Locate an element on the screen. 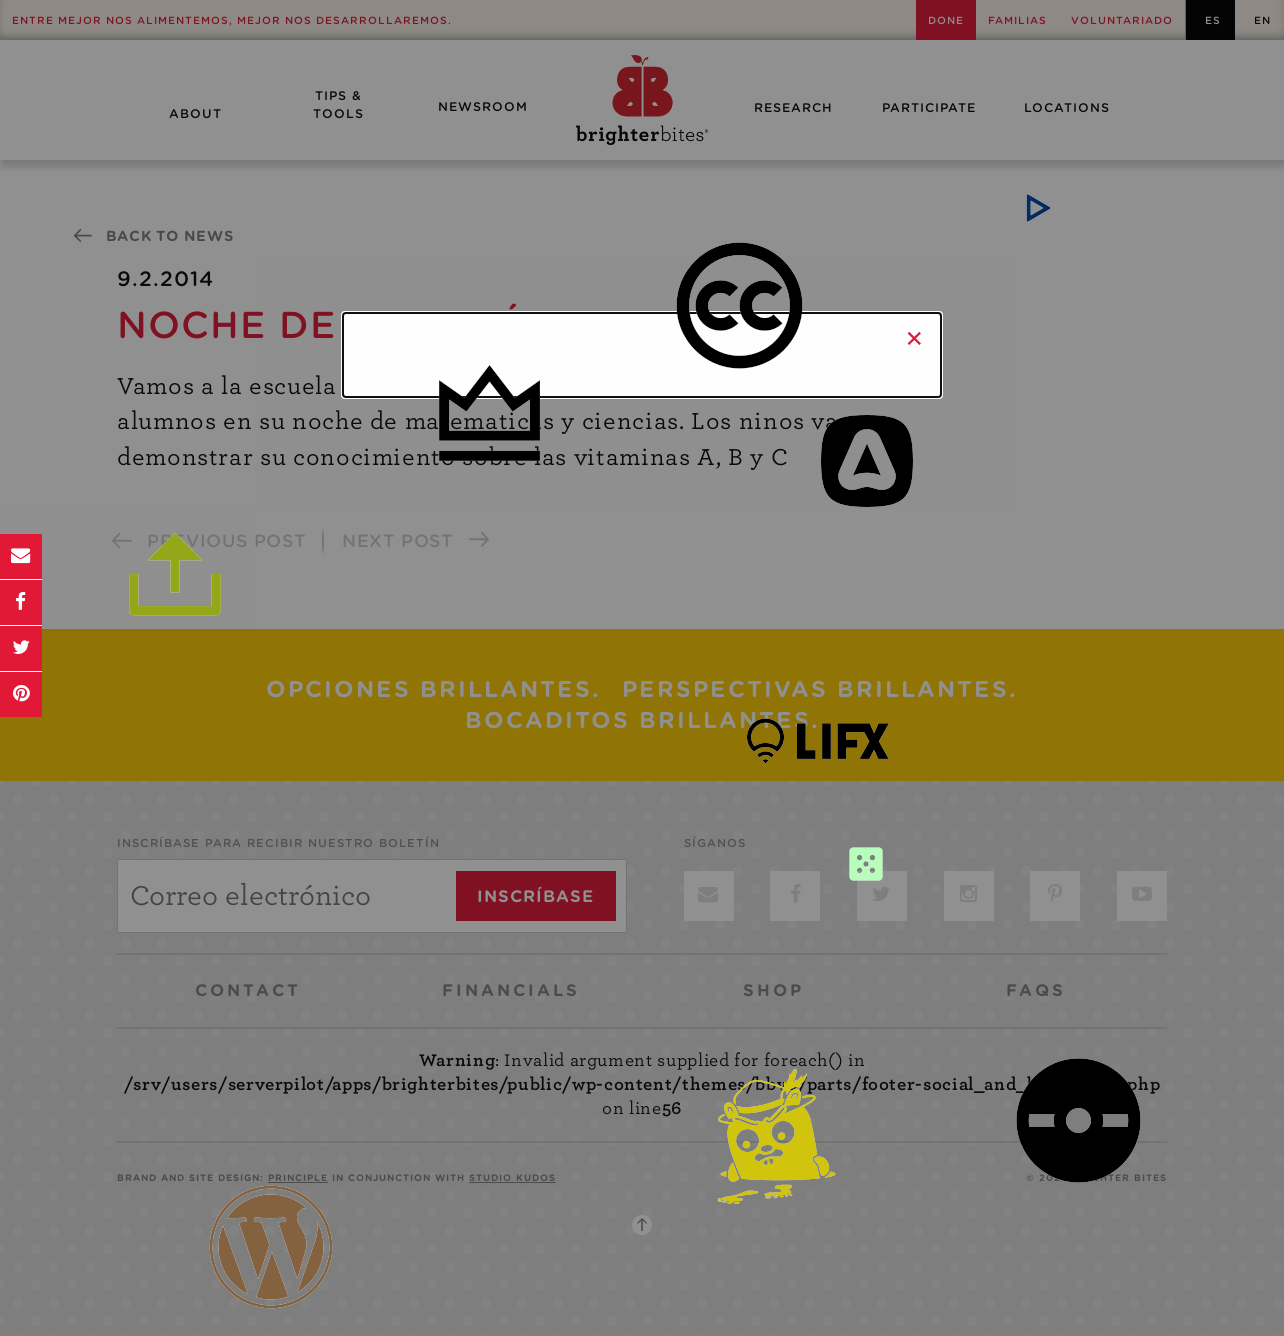 This screenshot has width=1284, height=1336. jaeger distributed tracing platform logo is located at coordinates (776, 1136).